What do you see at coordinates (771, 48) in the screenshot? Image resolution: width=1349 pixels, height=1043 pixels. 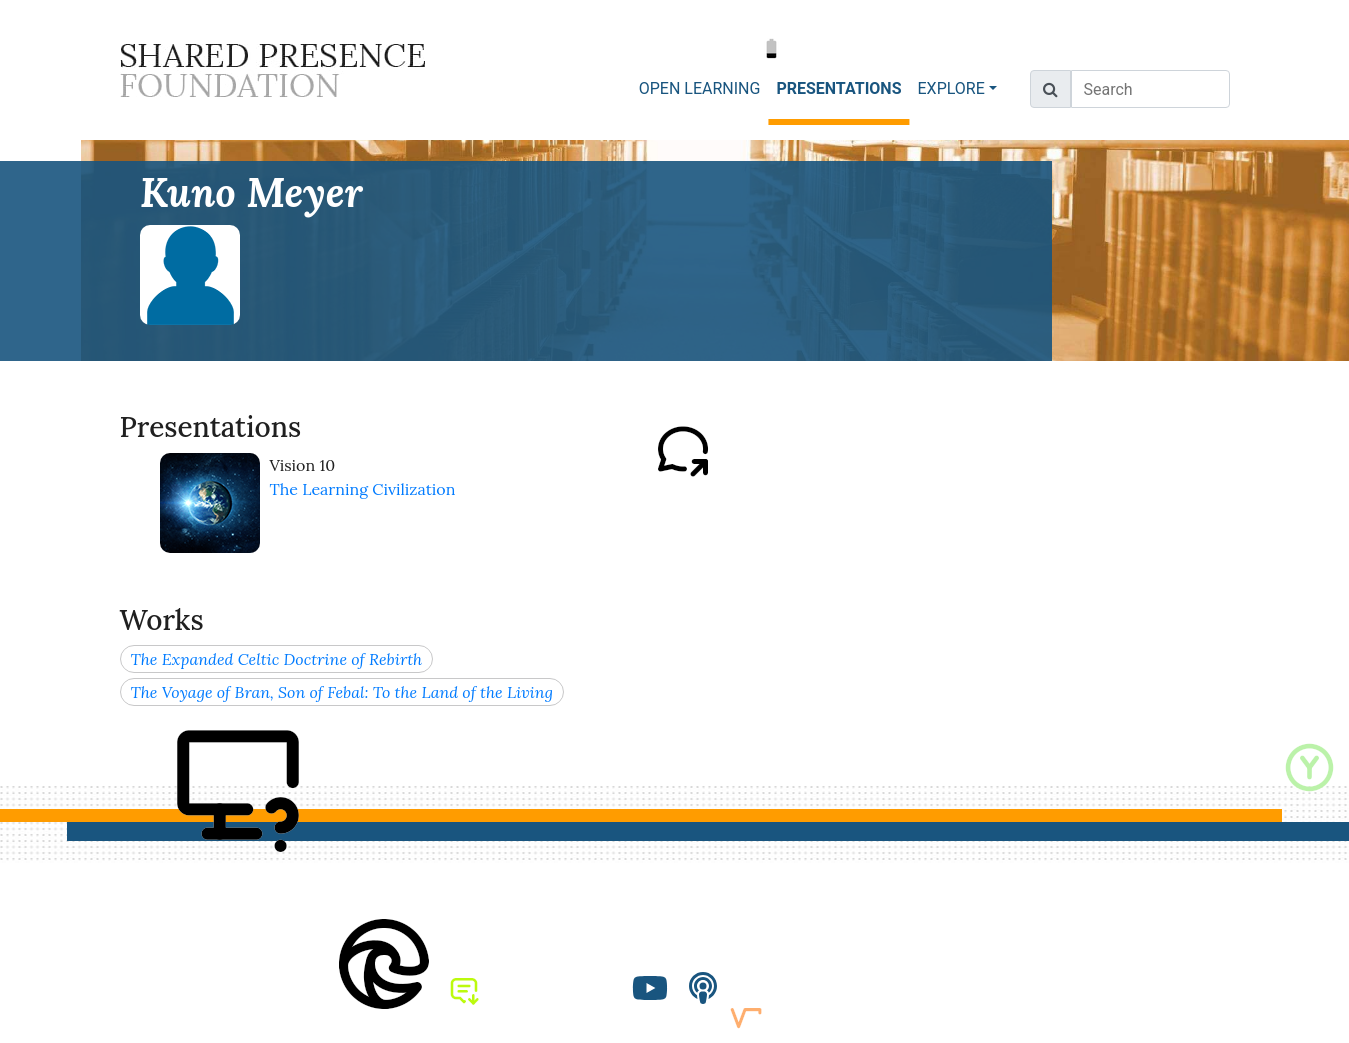 I see `indicates low battery level at 20%` at bounding box center [771, 48].